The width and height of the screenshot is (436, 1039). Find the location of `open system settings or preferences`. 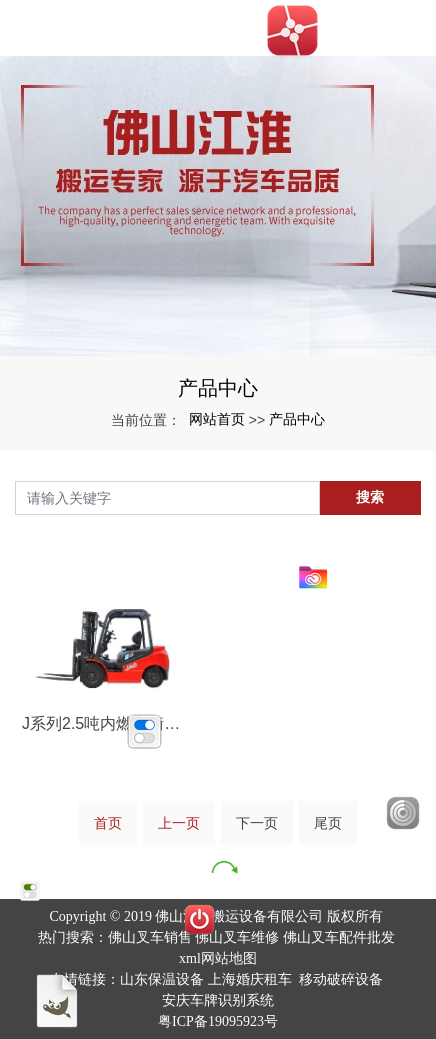

open system settings or preferences is located at coordinates (144, 731).